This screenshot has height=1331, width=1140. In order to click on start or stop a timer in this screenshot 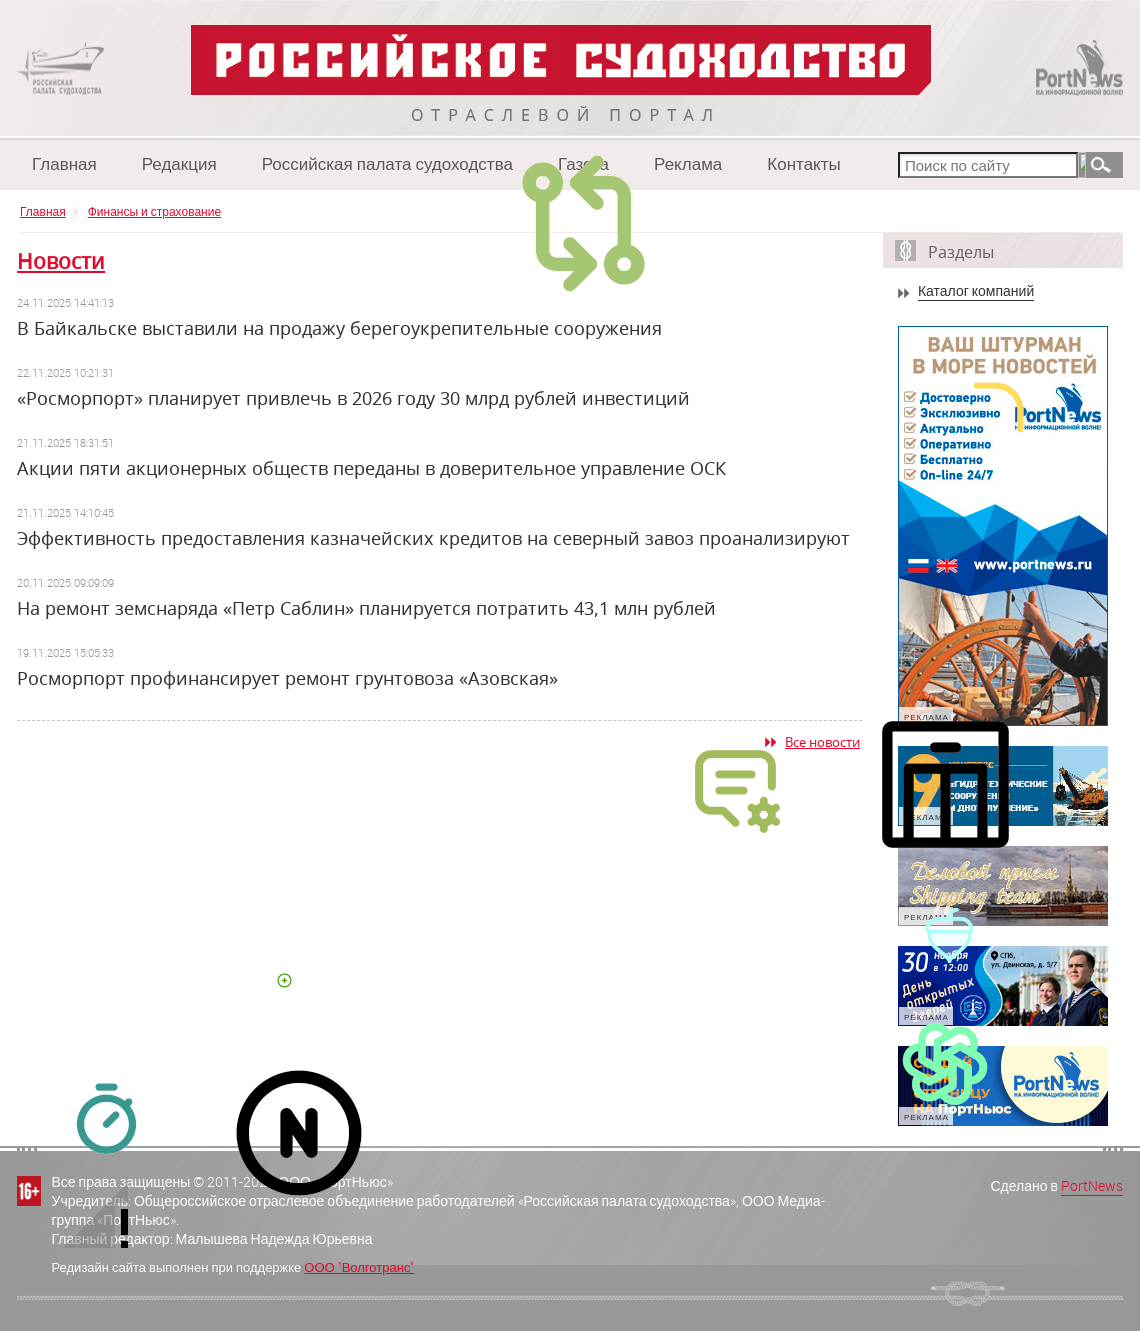, I will do `click(106, 1120)`.